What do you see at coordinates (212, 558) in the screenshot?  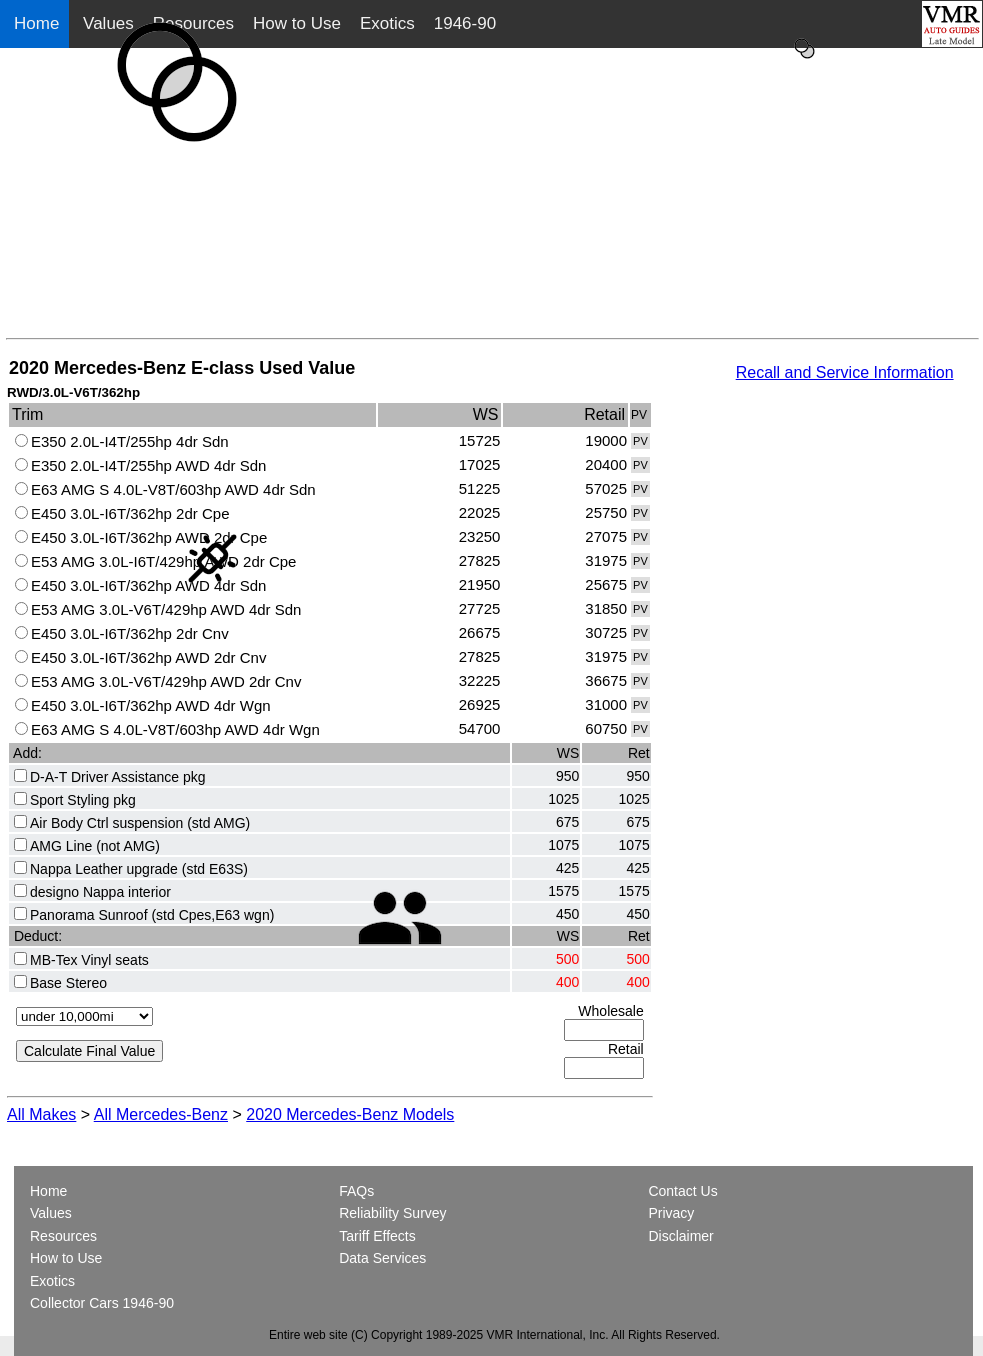 I see `indicates an active connection or link` at bounding box center [212, 558].